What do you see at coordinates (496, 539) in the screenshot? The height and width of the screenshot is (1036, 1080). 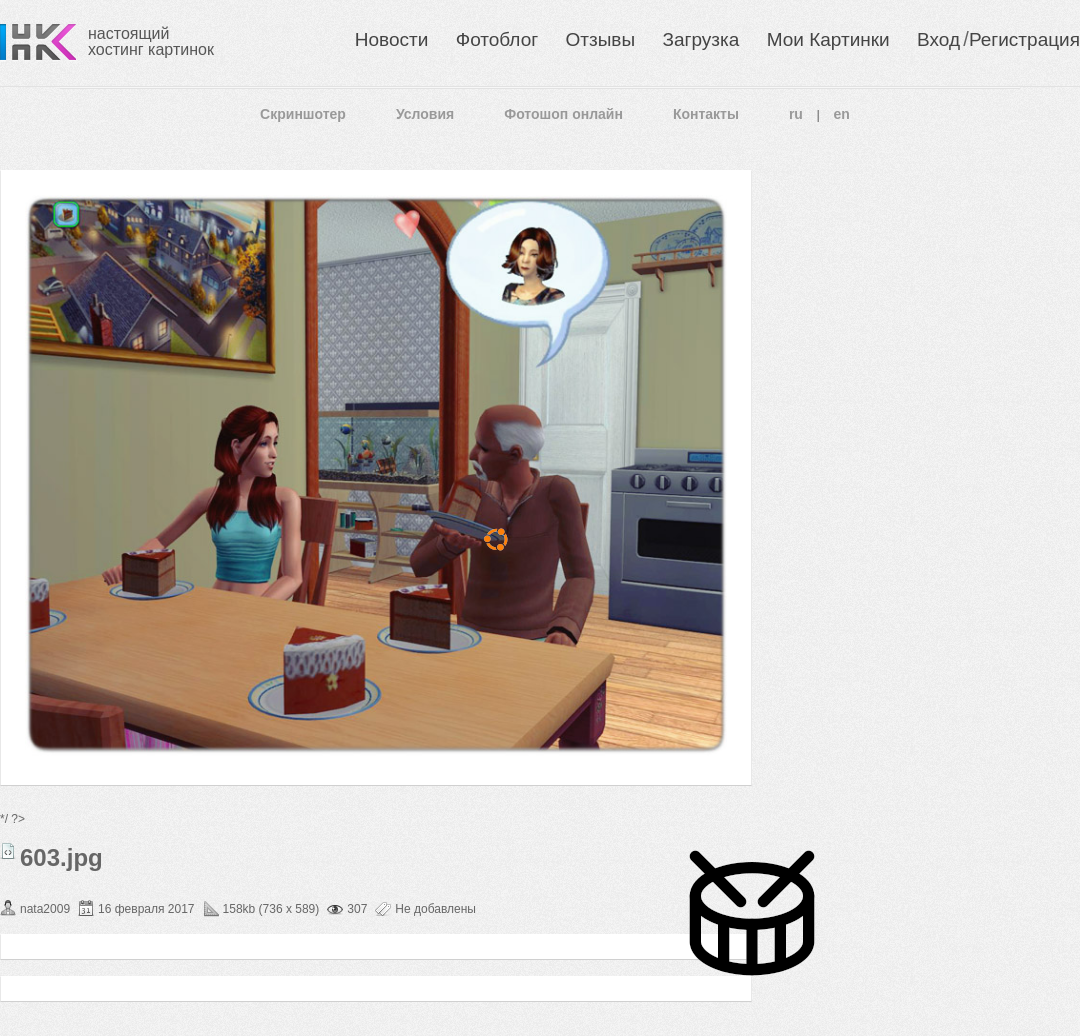 I see `open ubuntu terminal` at bounding box center [496, 539].